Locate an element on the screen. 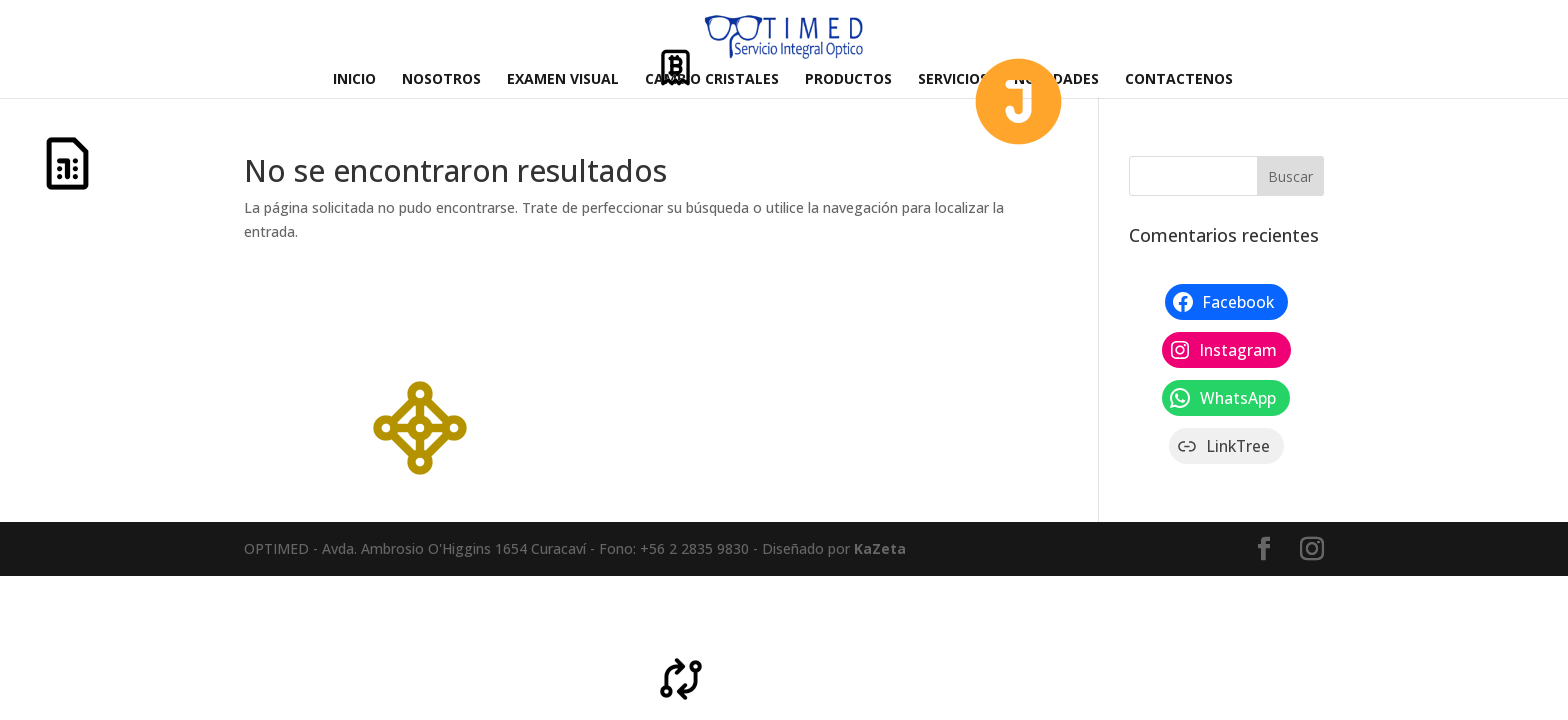 This screenshot has height=720, width=1568. view star-ring network topology is located at coordinates (420, 428).